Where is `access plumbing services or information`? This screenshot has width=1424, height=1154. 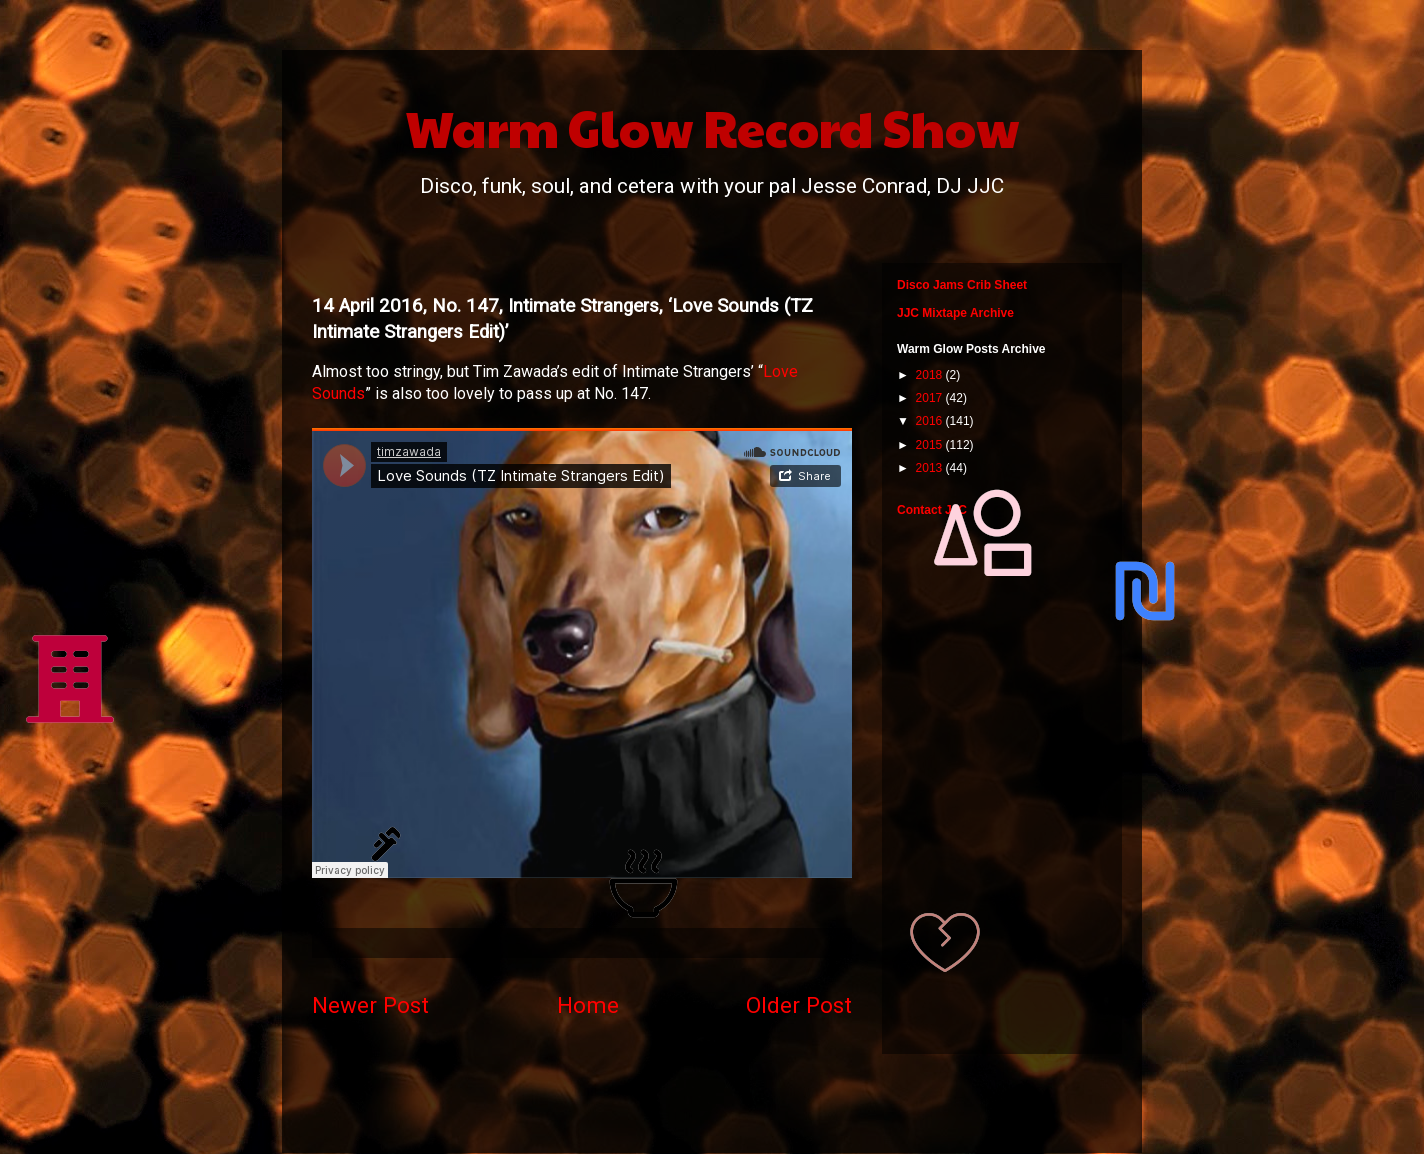
access plumbing services or information is located at coordinates (386, 844).